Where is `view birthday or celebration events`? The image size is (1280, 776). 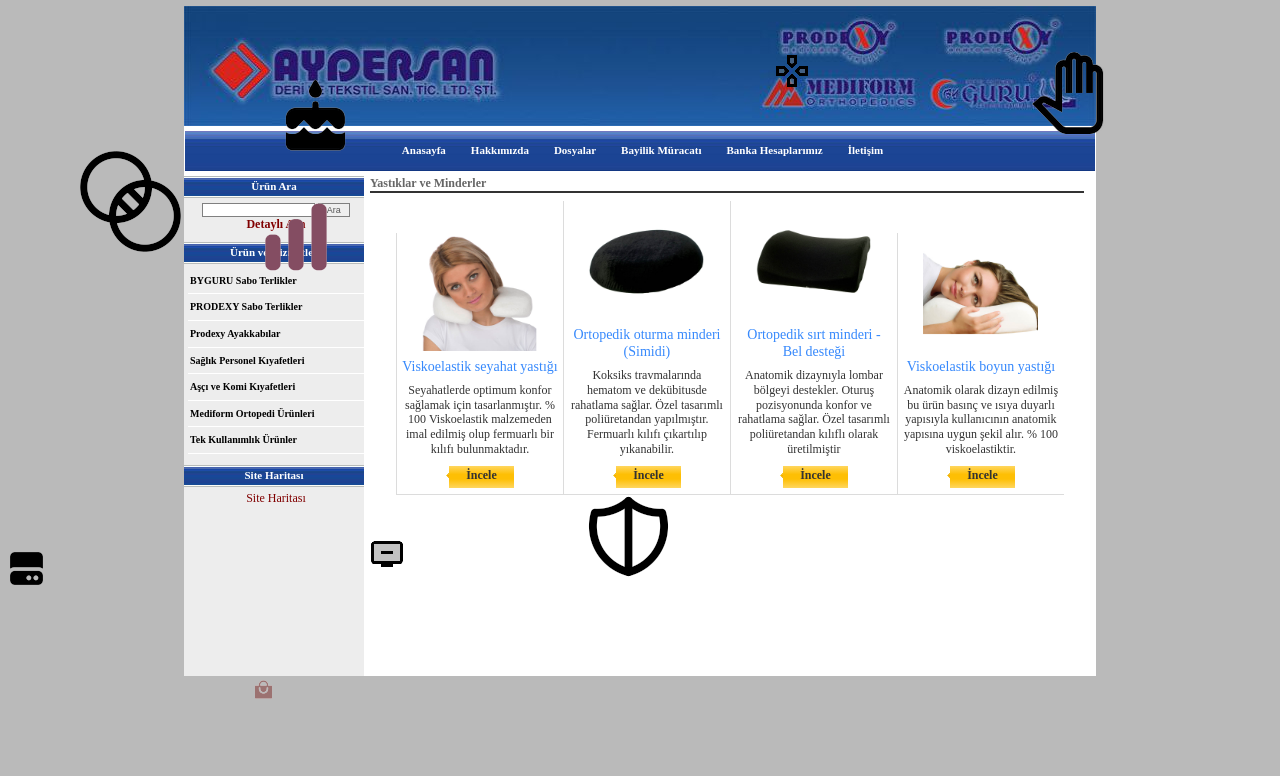 view birthday or celebration events is located at coordinates (315, 117).